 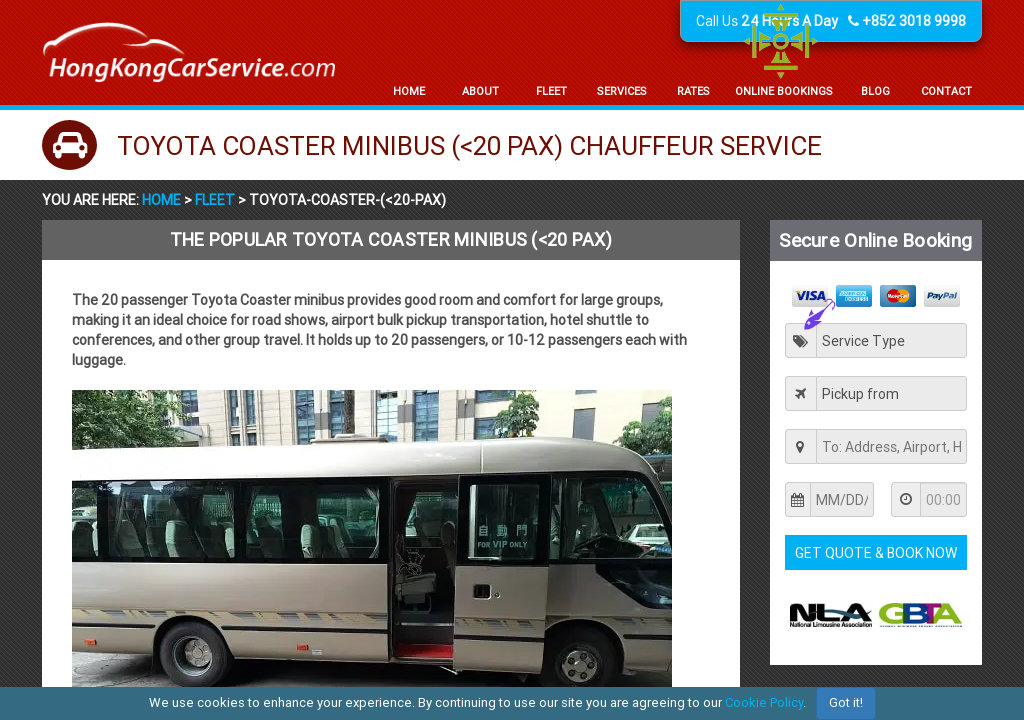 I want to click on browse traditional or folk music instruments, so click(x=410, y=563).